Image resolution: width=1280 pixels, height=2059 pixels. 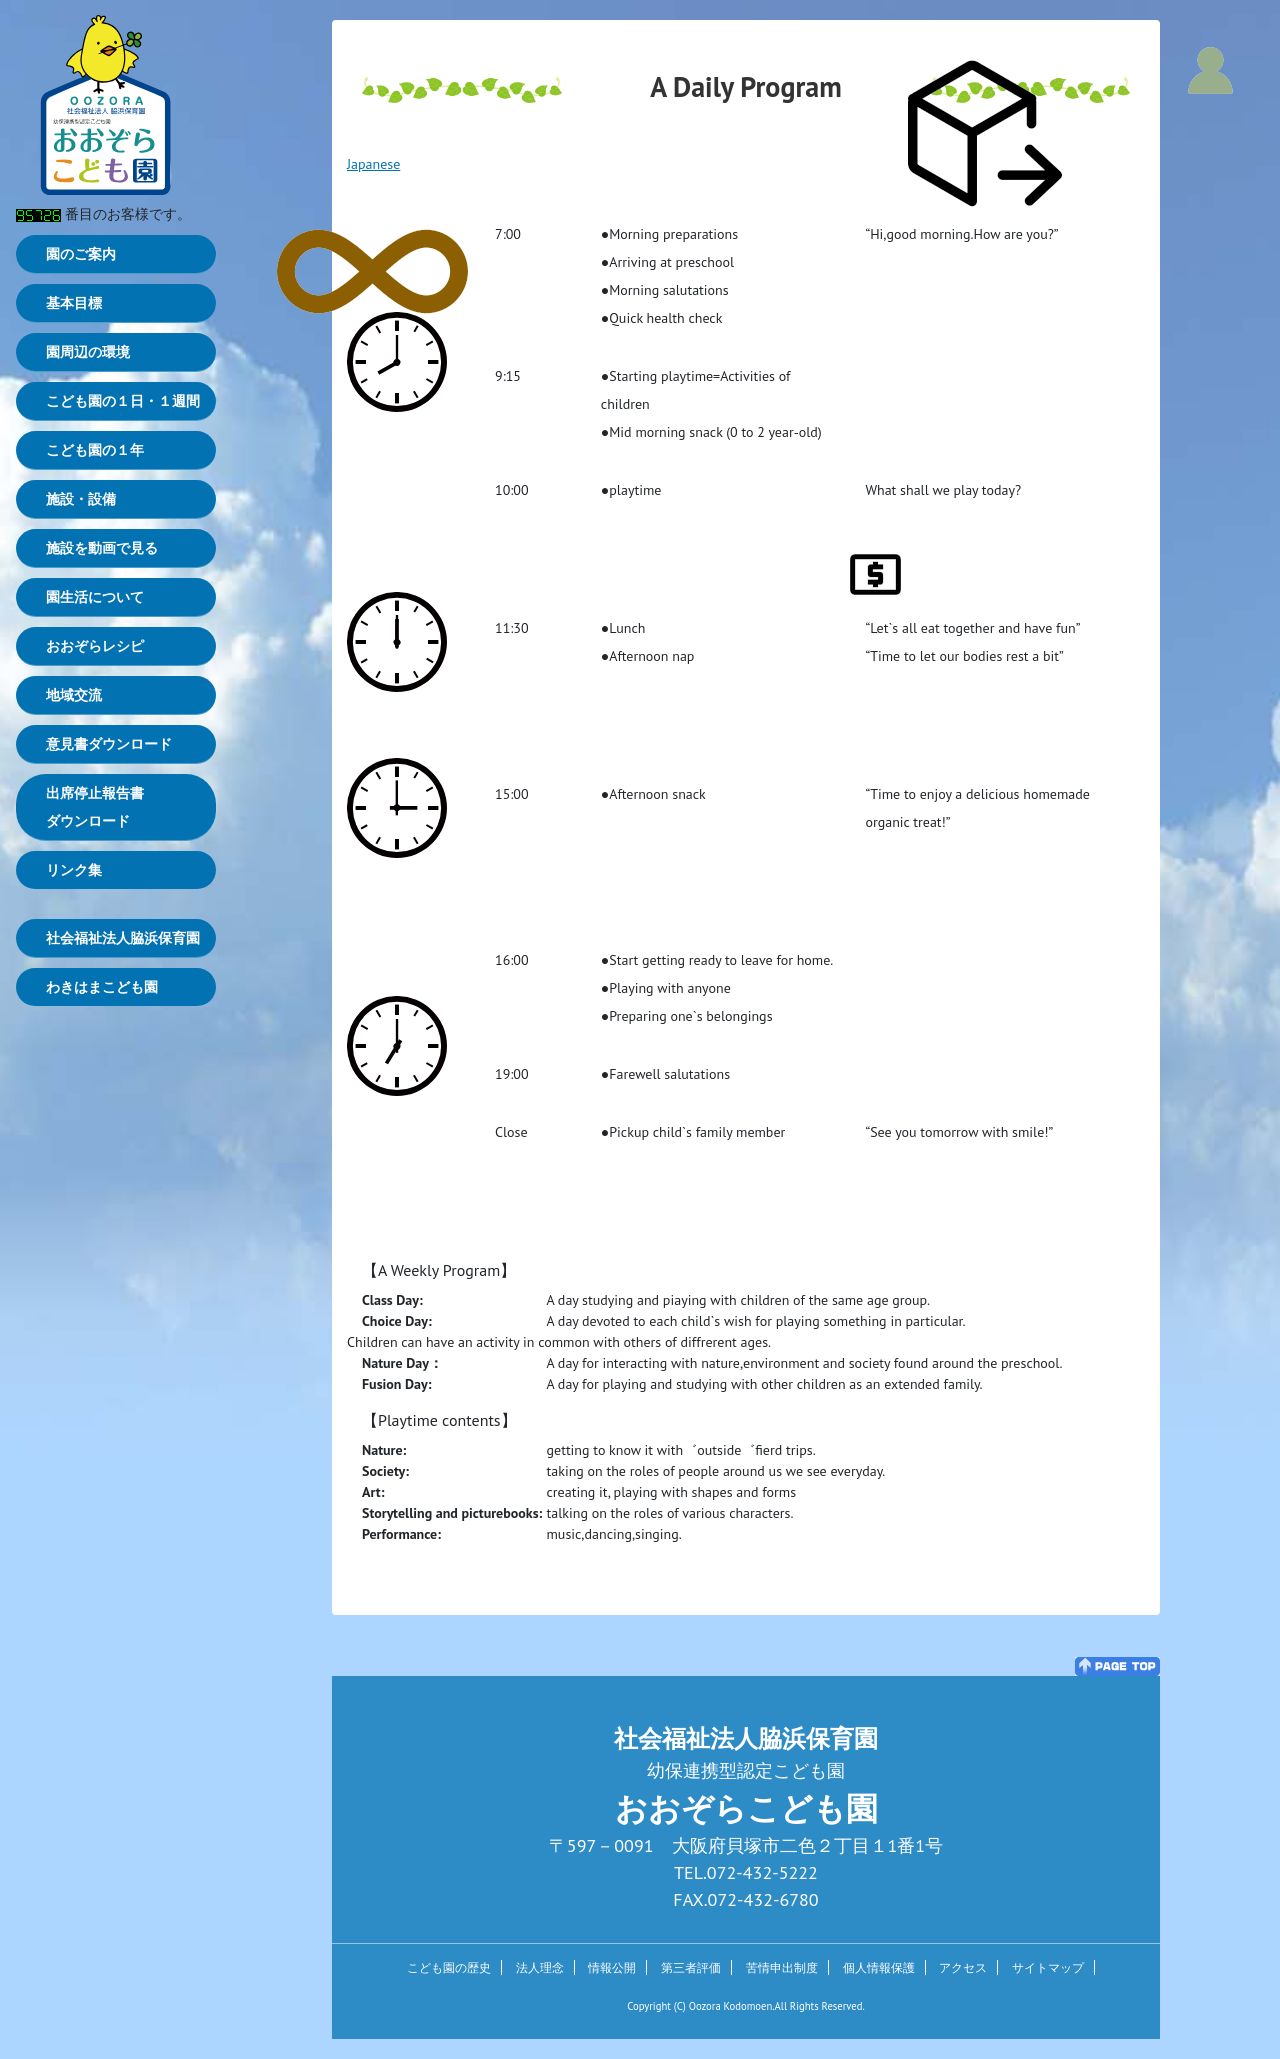 What do you see at coordinates (985, 135) in the screenshot?
I see `view packages that depend on this project` at bounding box center [985, 135].